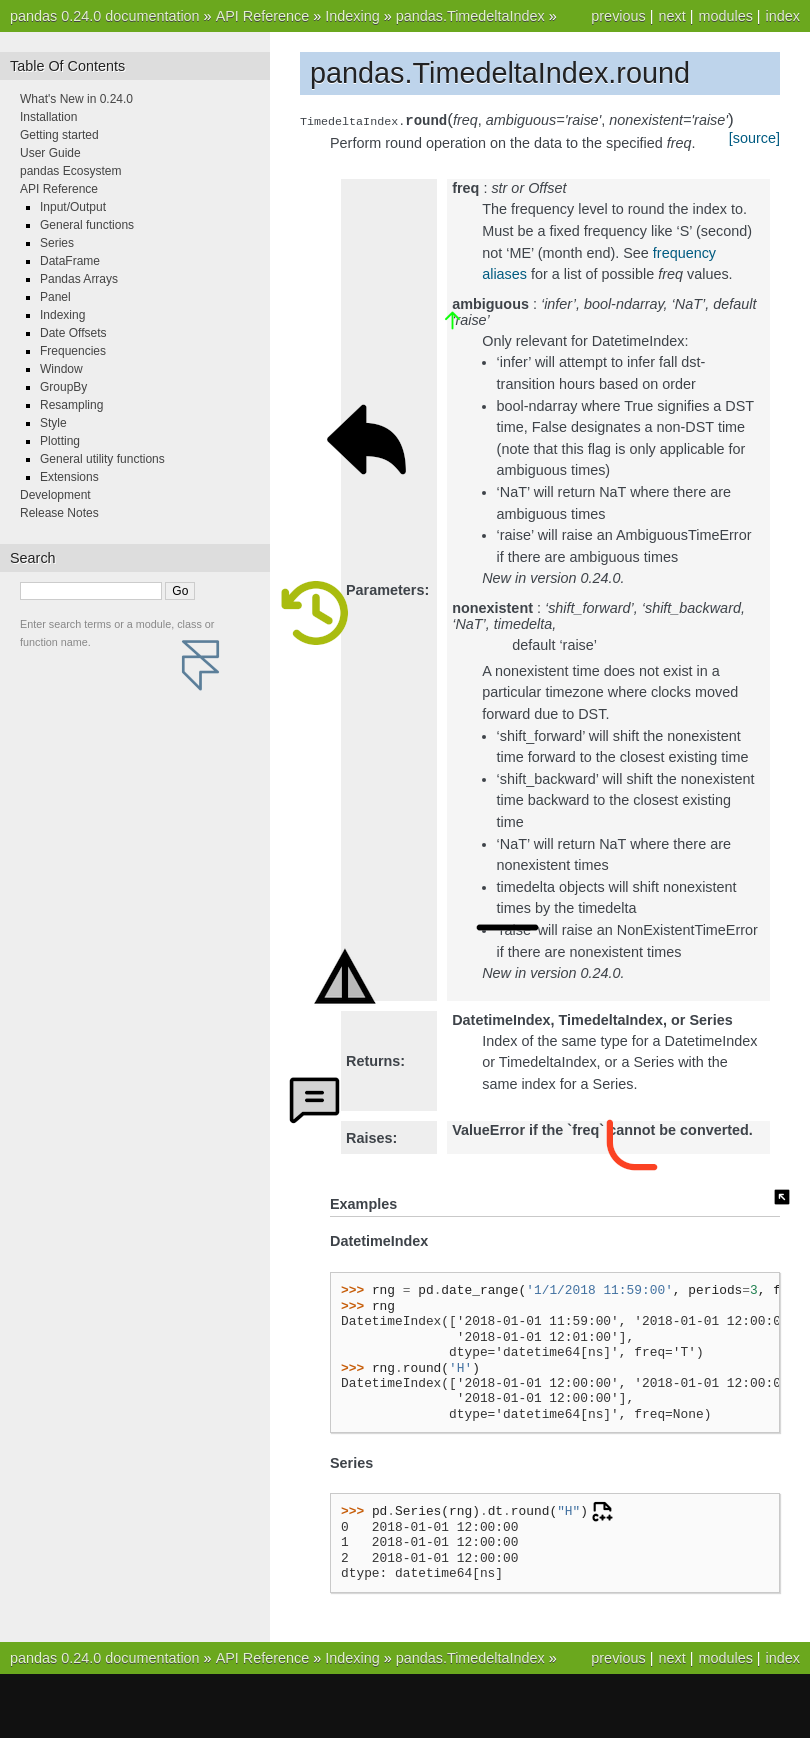 This screenshot has width=810, height=1738. What do you see at coordinates (314, 1096) in the screenshot?
I see `open chat or messaging` at bounding box center [314, 1096].